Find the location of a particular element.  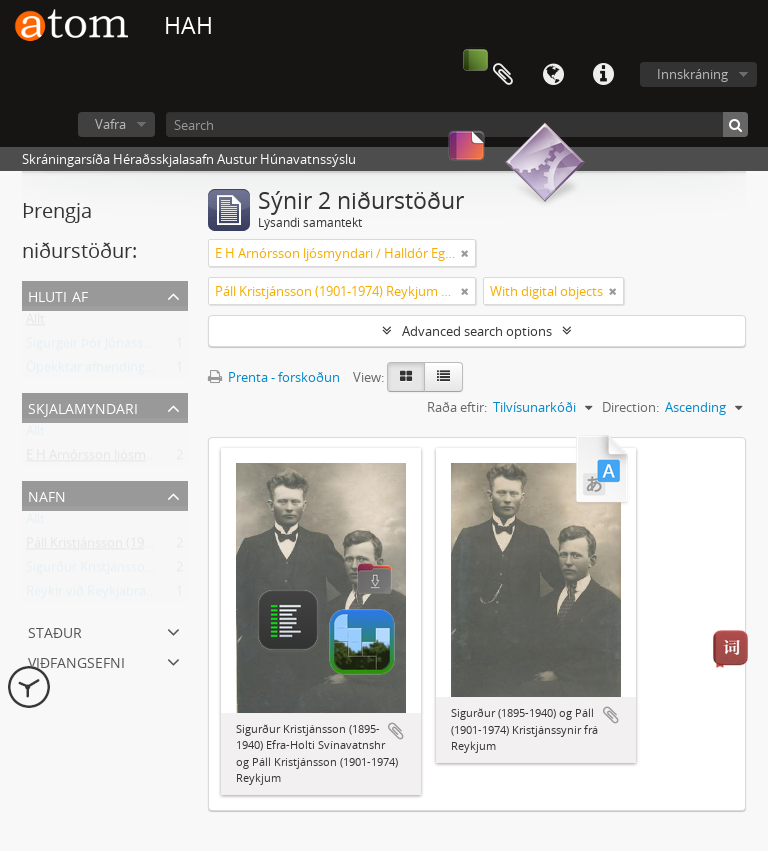

indicates an executable program file is located at coordinates (546, 164).